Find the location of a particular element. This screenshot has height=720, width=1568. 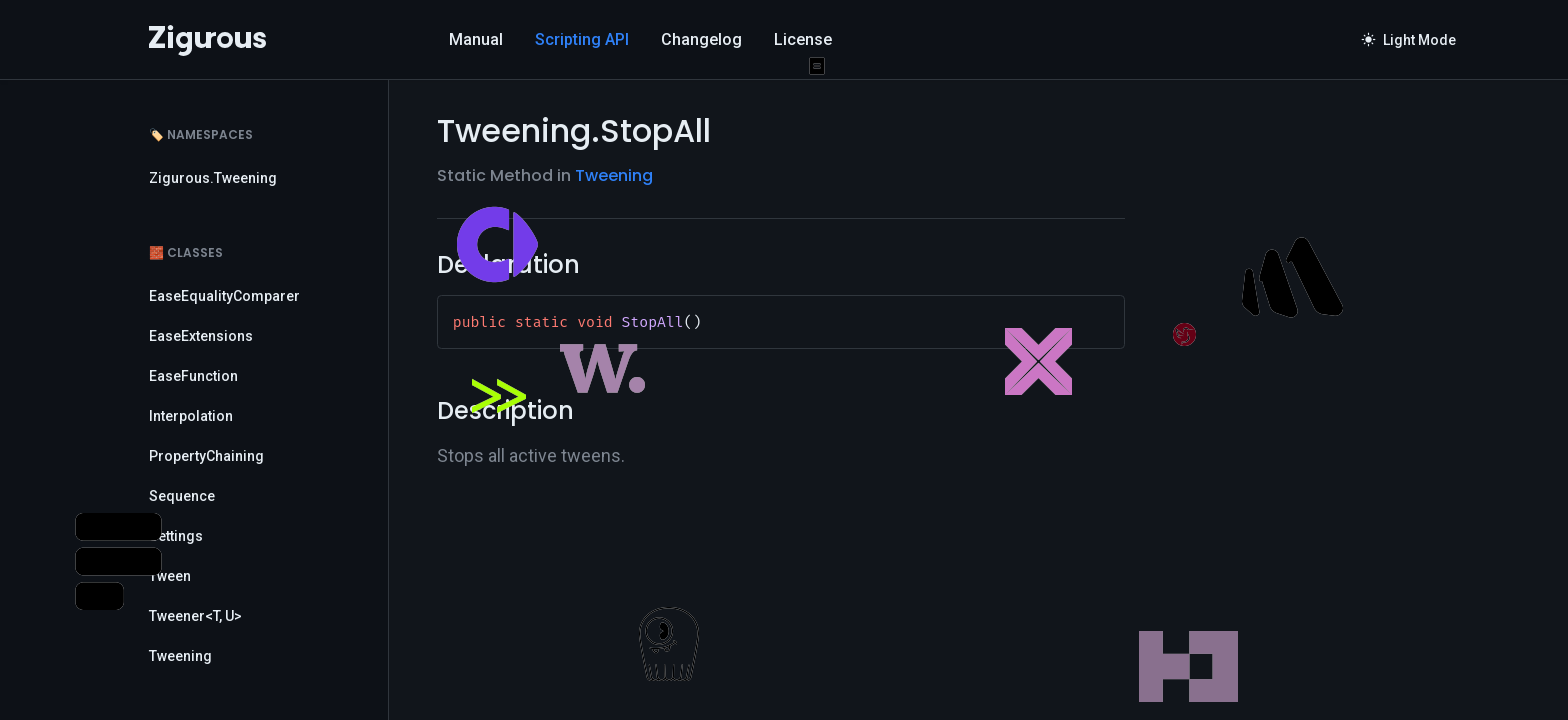

Formspree form backend service logo is located at coordinates (118, 561).